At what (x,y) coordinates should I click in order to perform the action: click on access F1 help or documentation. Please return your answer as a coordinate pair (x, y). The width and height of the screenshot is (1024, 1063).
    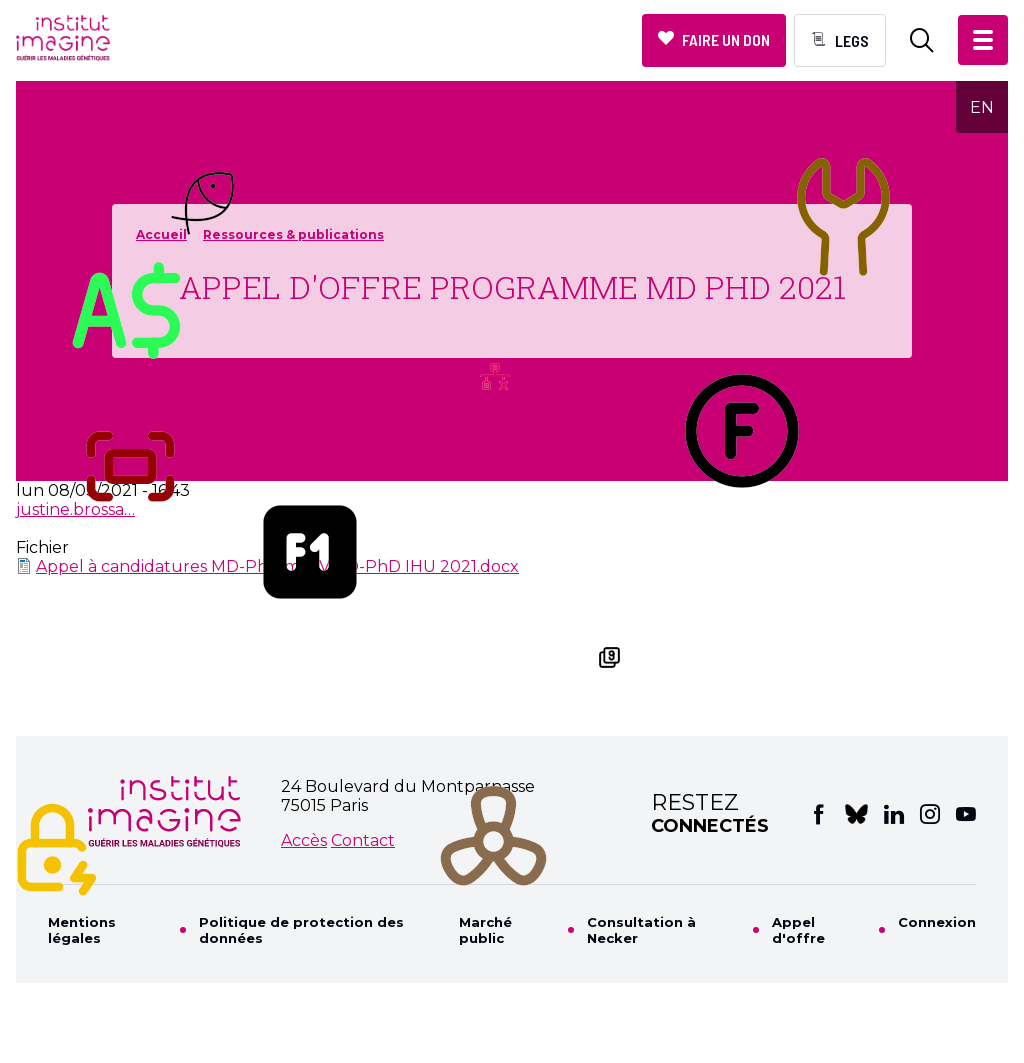
    Looking at the image, I should click on (310, 552).